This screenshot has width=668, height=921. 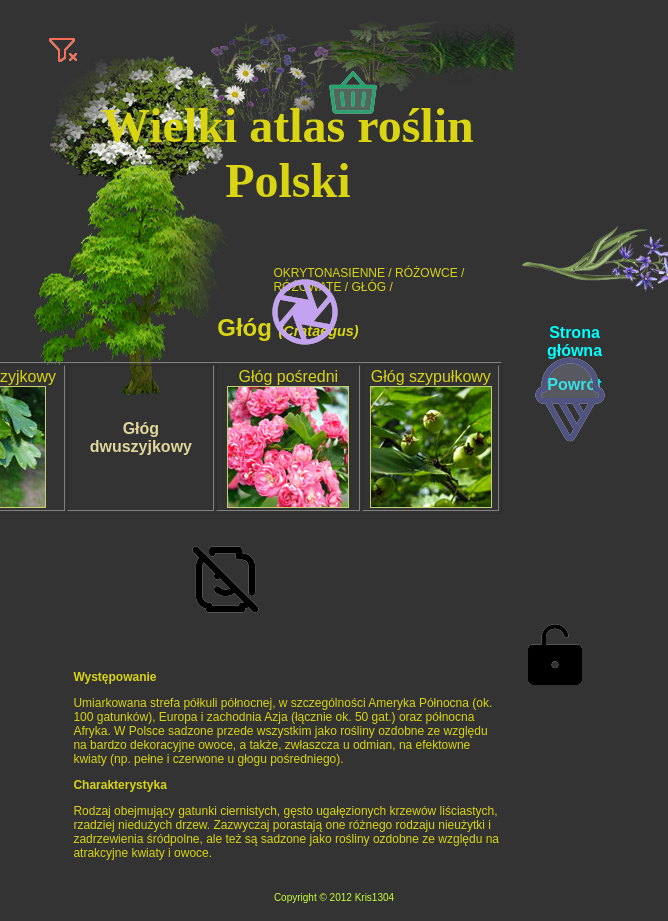 What do you see at coordinates (225, 579) in the screenshot?
I see `disable or disconnect building blocks integration` at bounding box center [225, 579].